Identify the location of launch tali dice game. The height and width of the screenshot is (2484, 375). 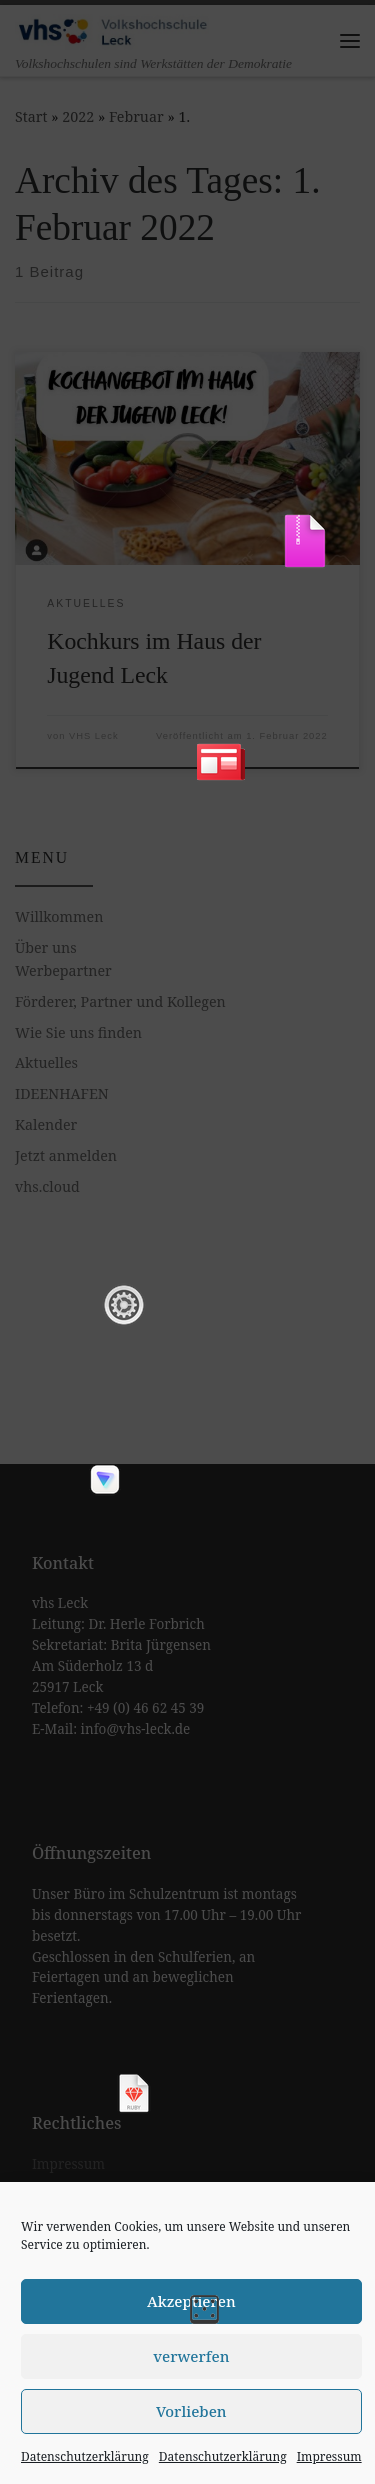
(204, 2309).